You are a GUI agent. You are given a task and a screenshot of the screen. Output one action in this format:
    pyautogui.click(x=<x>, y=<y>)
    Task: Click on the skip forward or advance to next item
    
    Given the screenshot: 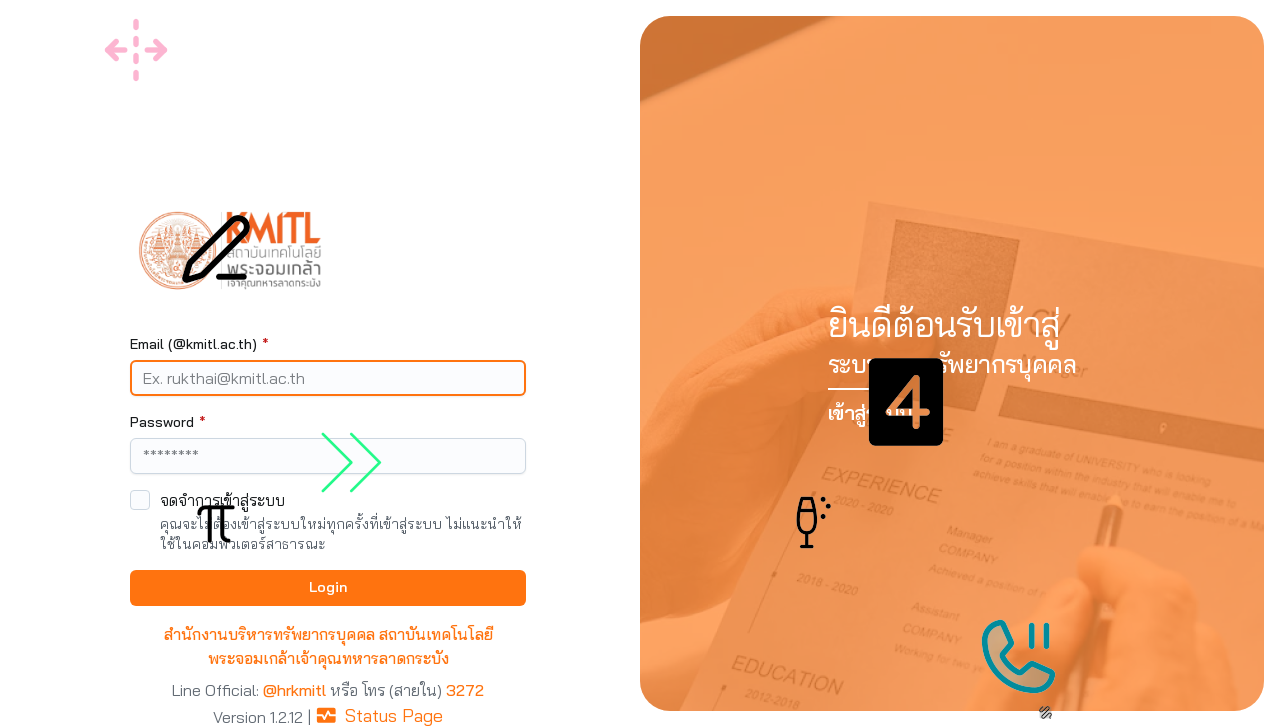 What is the action you would take?
    pyautogui.click(x=348, y=462)
    